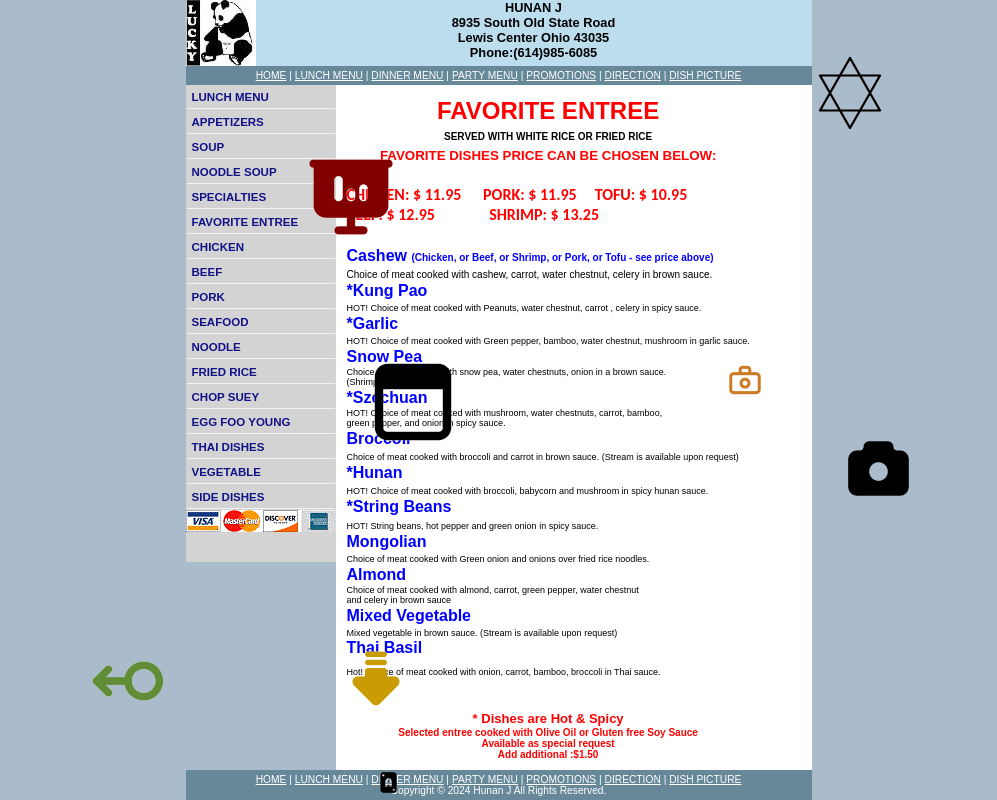 This screenshot has width=997, height=800. What do you see at coordinates (878, 468) in the screenshot?
I see `take a photo` at bounding box center [878, 468].